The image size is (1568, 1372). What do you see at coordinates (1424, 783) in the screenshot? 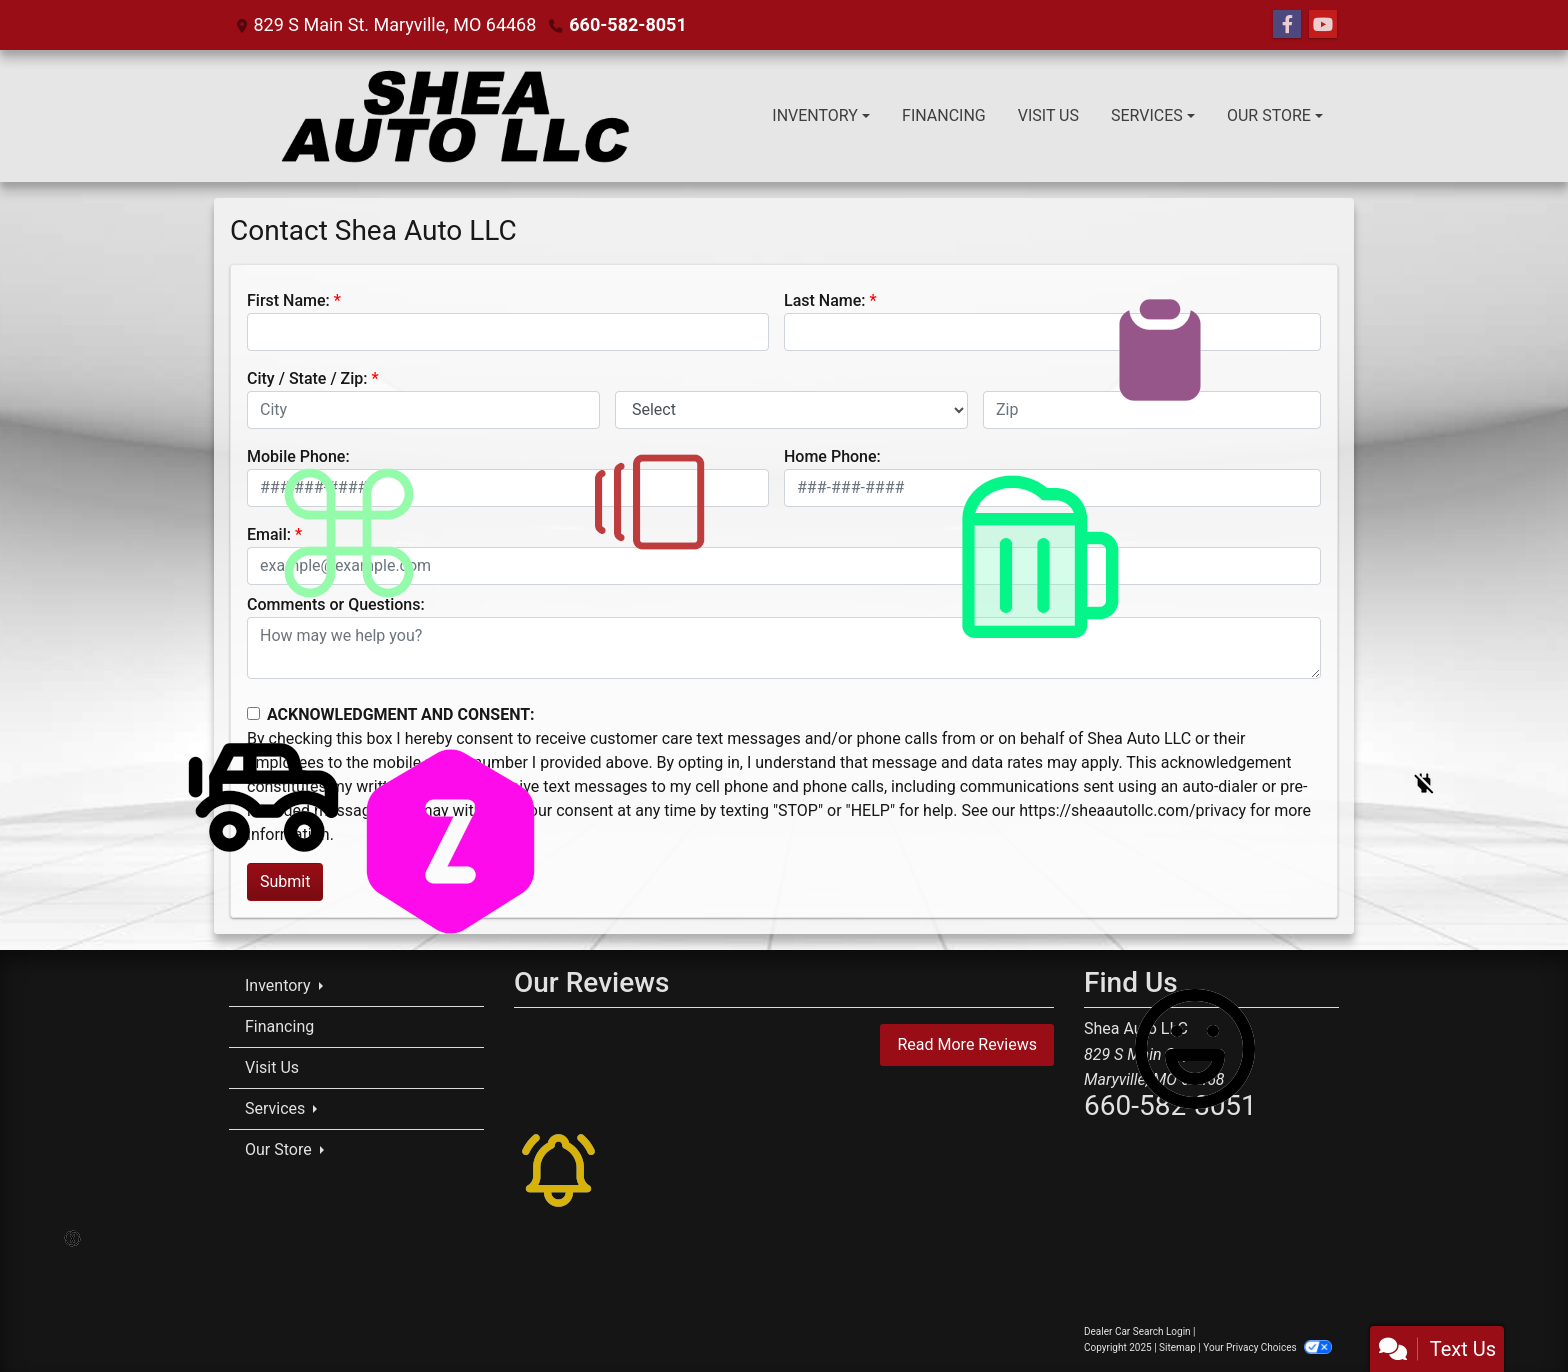
I see `power or charging is disabled` at bounding box center [1424, 783].